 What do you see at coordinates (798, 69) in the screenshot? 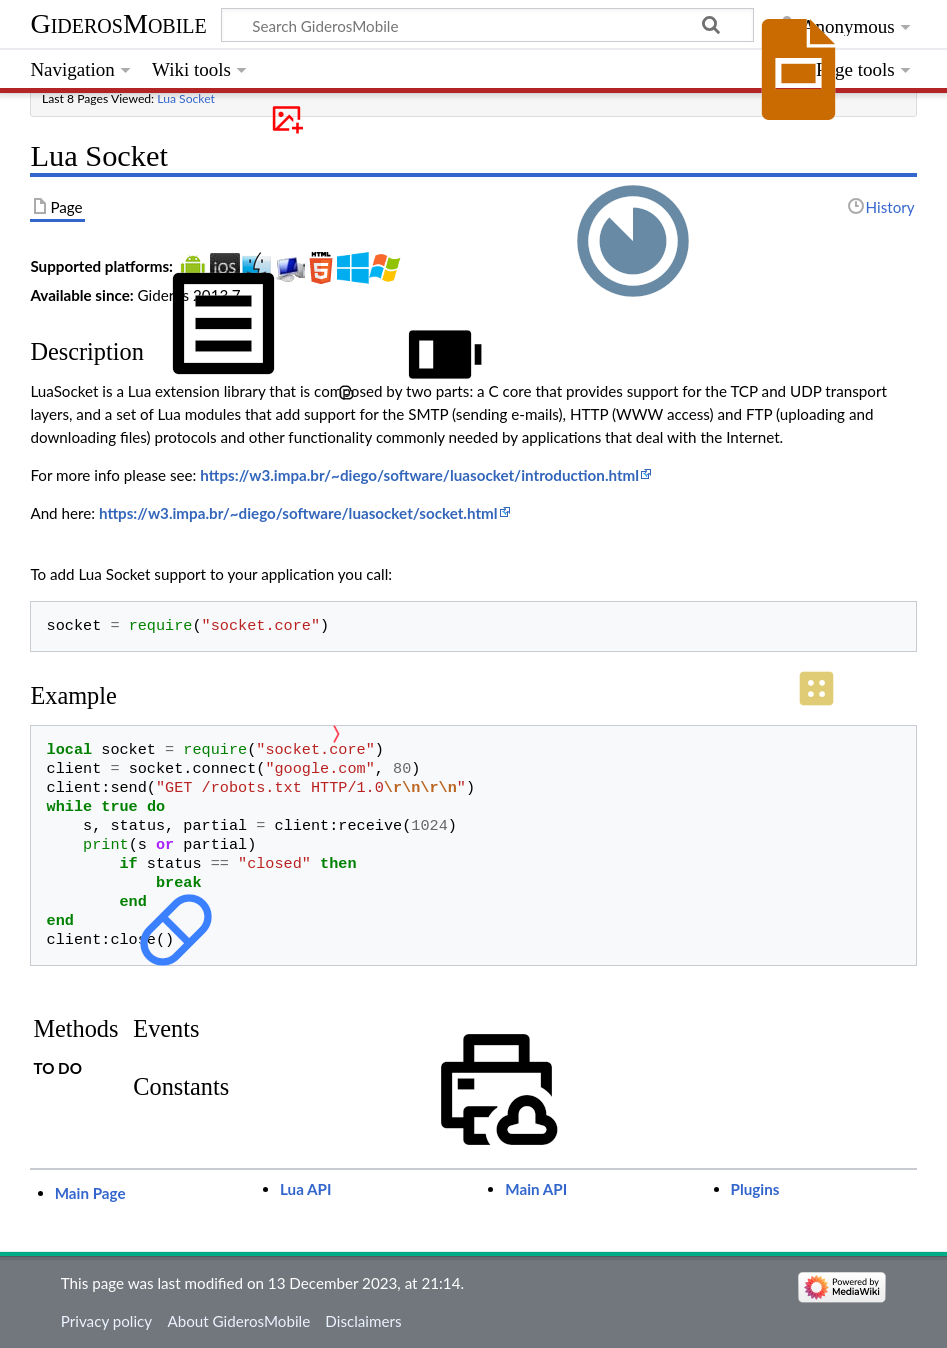
I see `open Google Slides` at bounding box center [798, 69].